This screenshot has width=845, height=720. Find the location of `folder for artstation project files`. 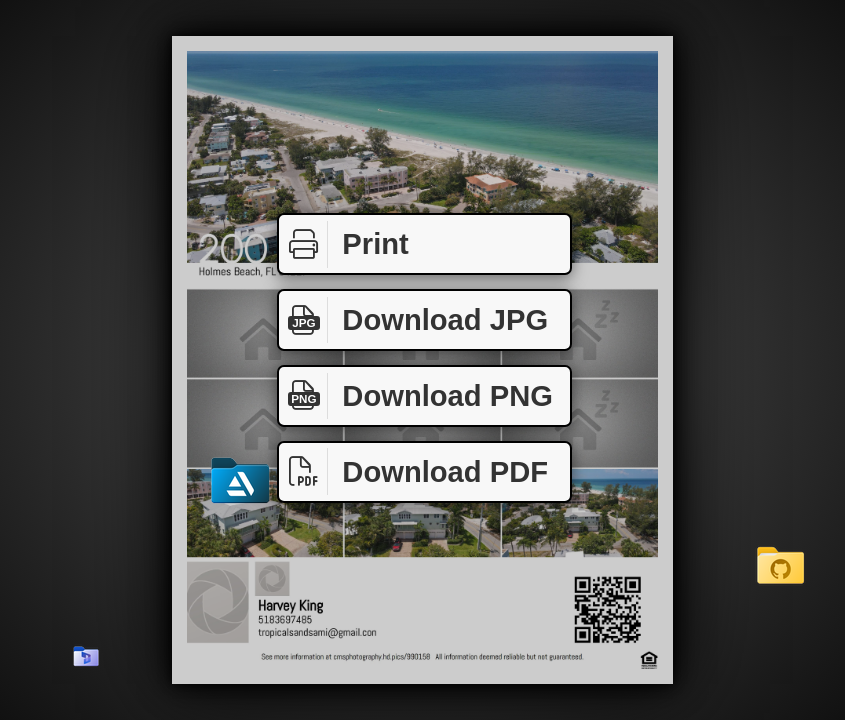

folder for artstation project files is located at coordinates (240, 482).